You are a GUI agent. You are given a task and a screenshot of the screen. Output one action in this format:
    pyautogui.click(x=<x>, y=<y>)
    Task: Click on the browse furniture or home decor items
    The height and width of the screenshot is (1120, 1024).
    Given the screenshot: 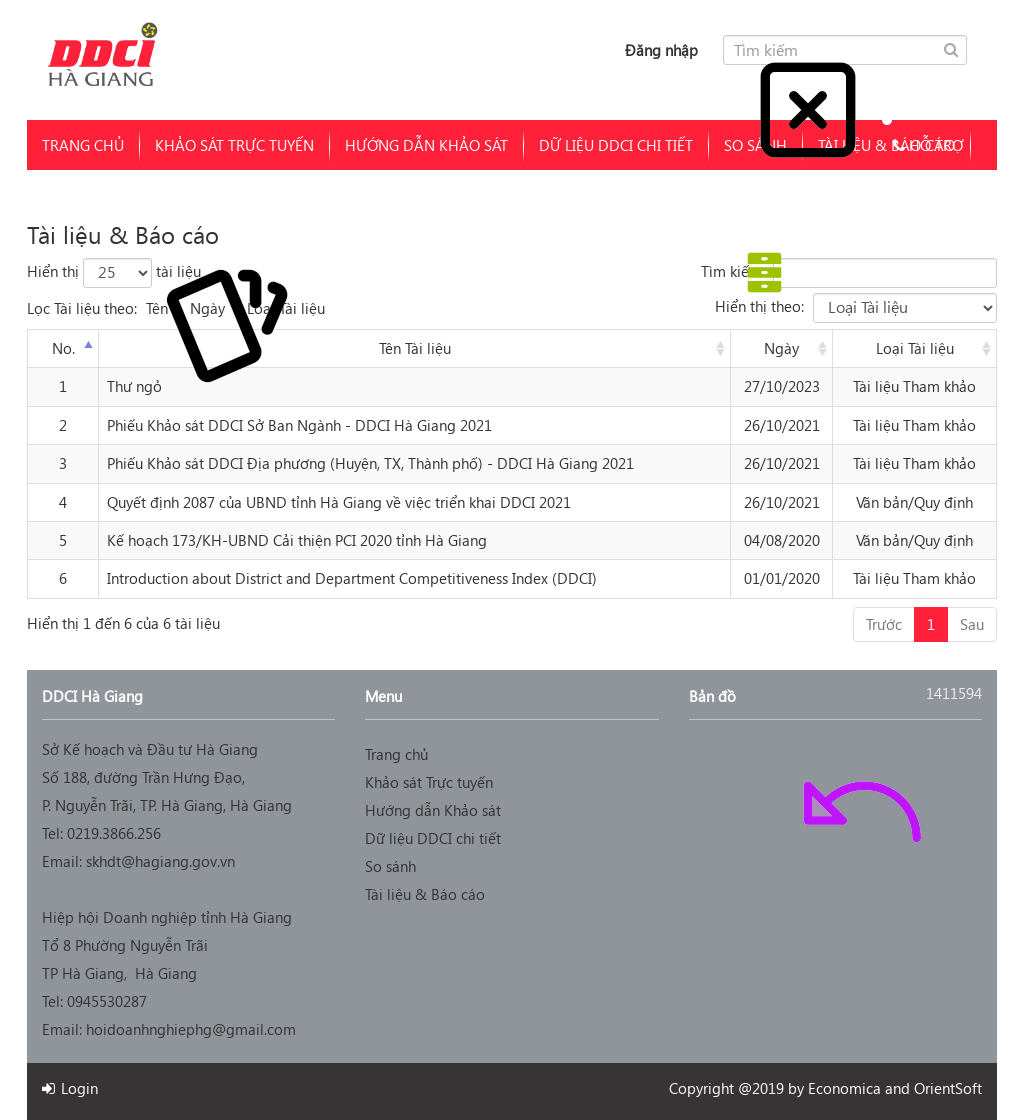 What is the action you would take?
    pyautogui.click(x=764, y=272)
    